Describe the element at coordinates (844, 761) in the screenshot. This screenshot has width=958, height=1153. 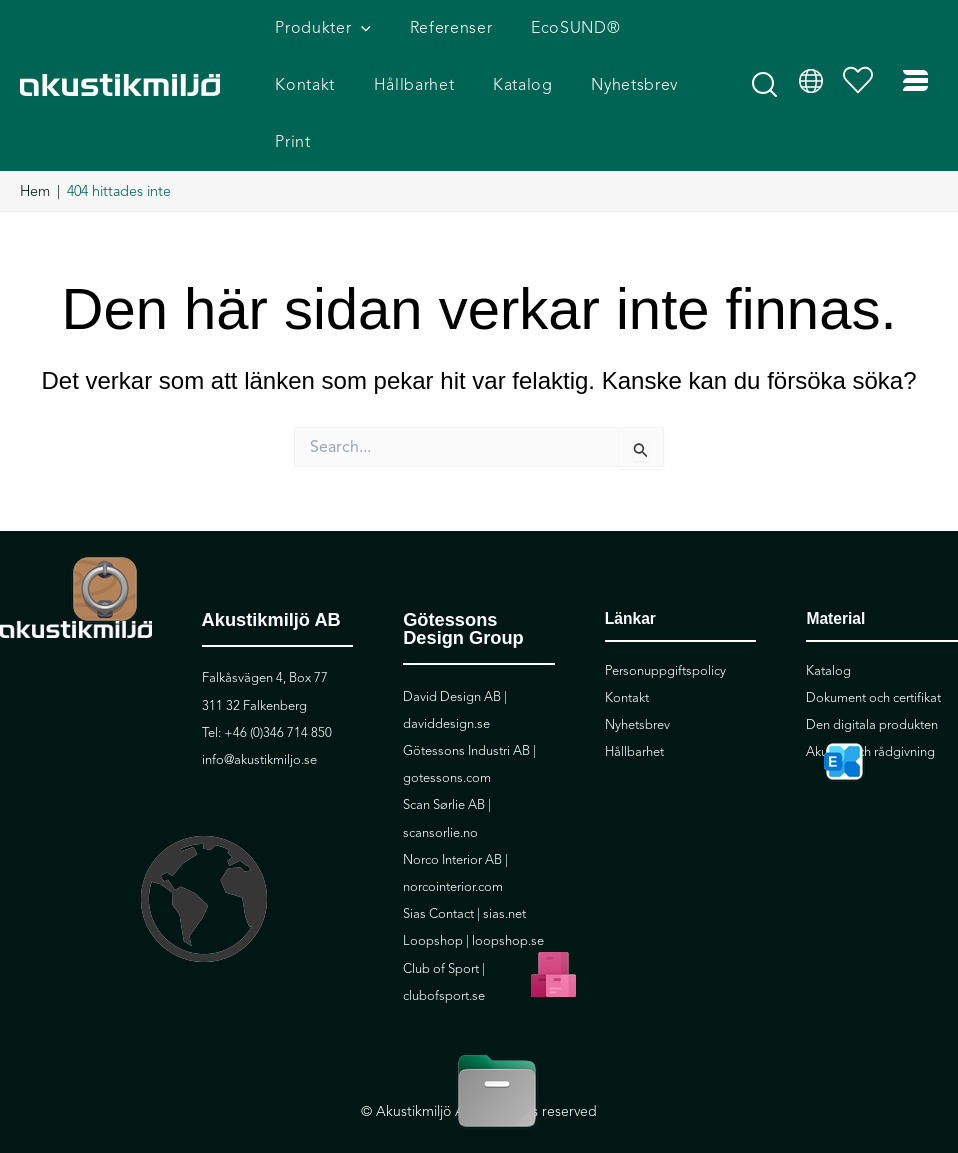
I see `open microsoft exchange email app` at that location.